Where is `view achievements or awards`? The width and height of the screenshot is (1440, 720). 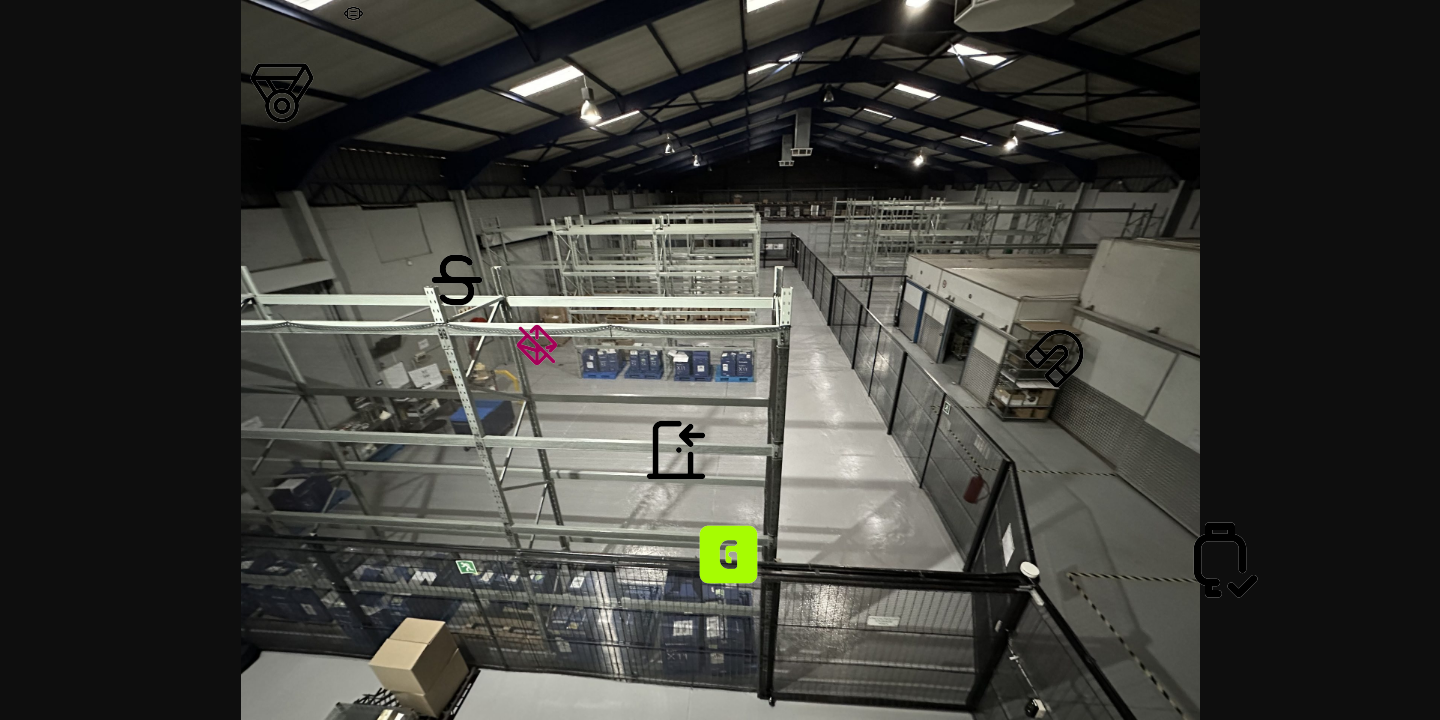
view achievements or awards is located at coordinates (282, 93).